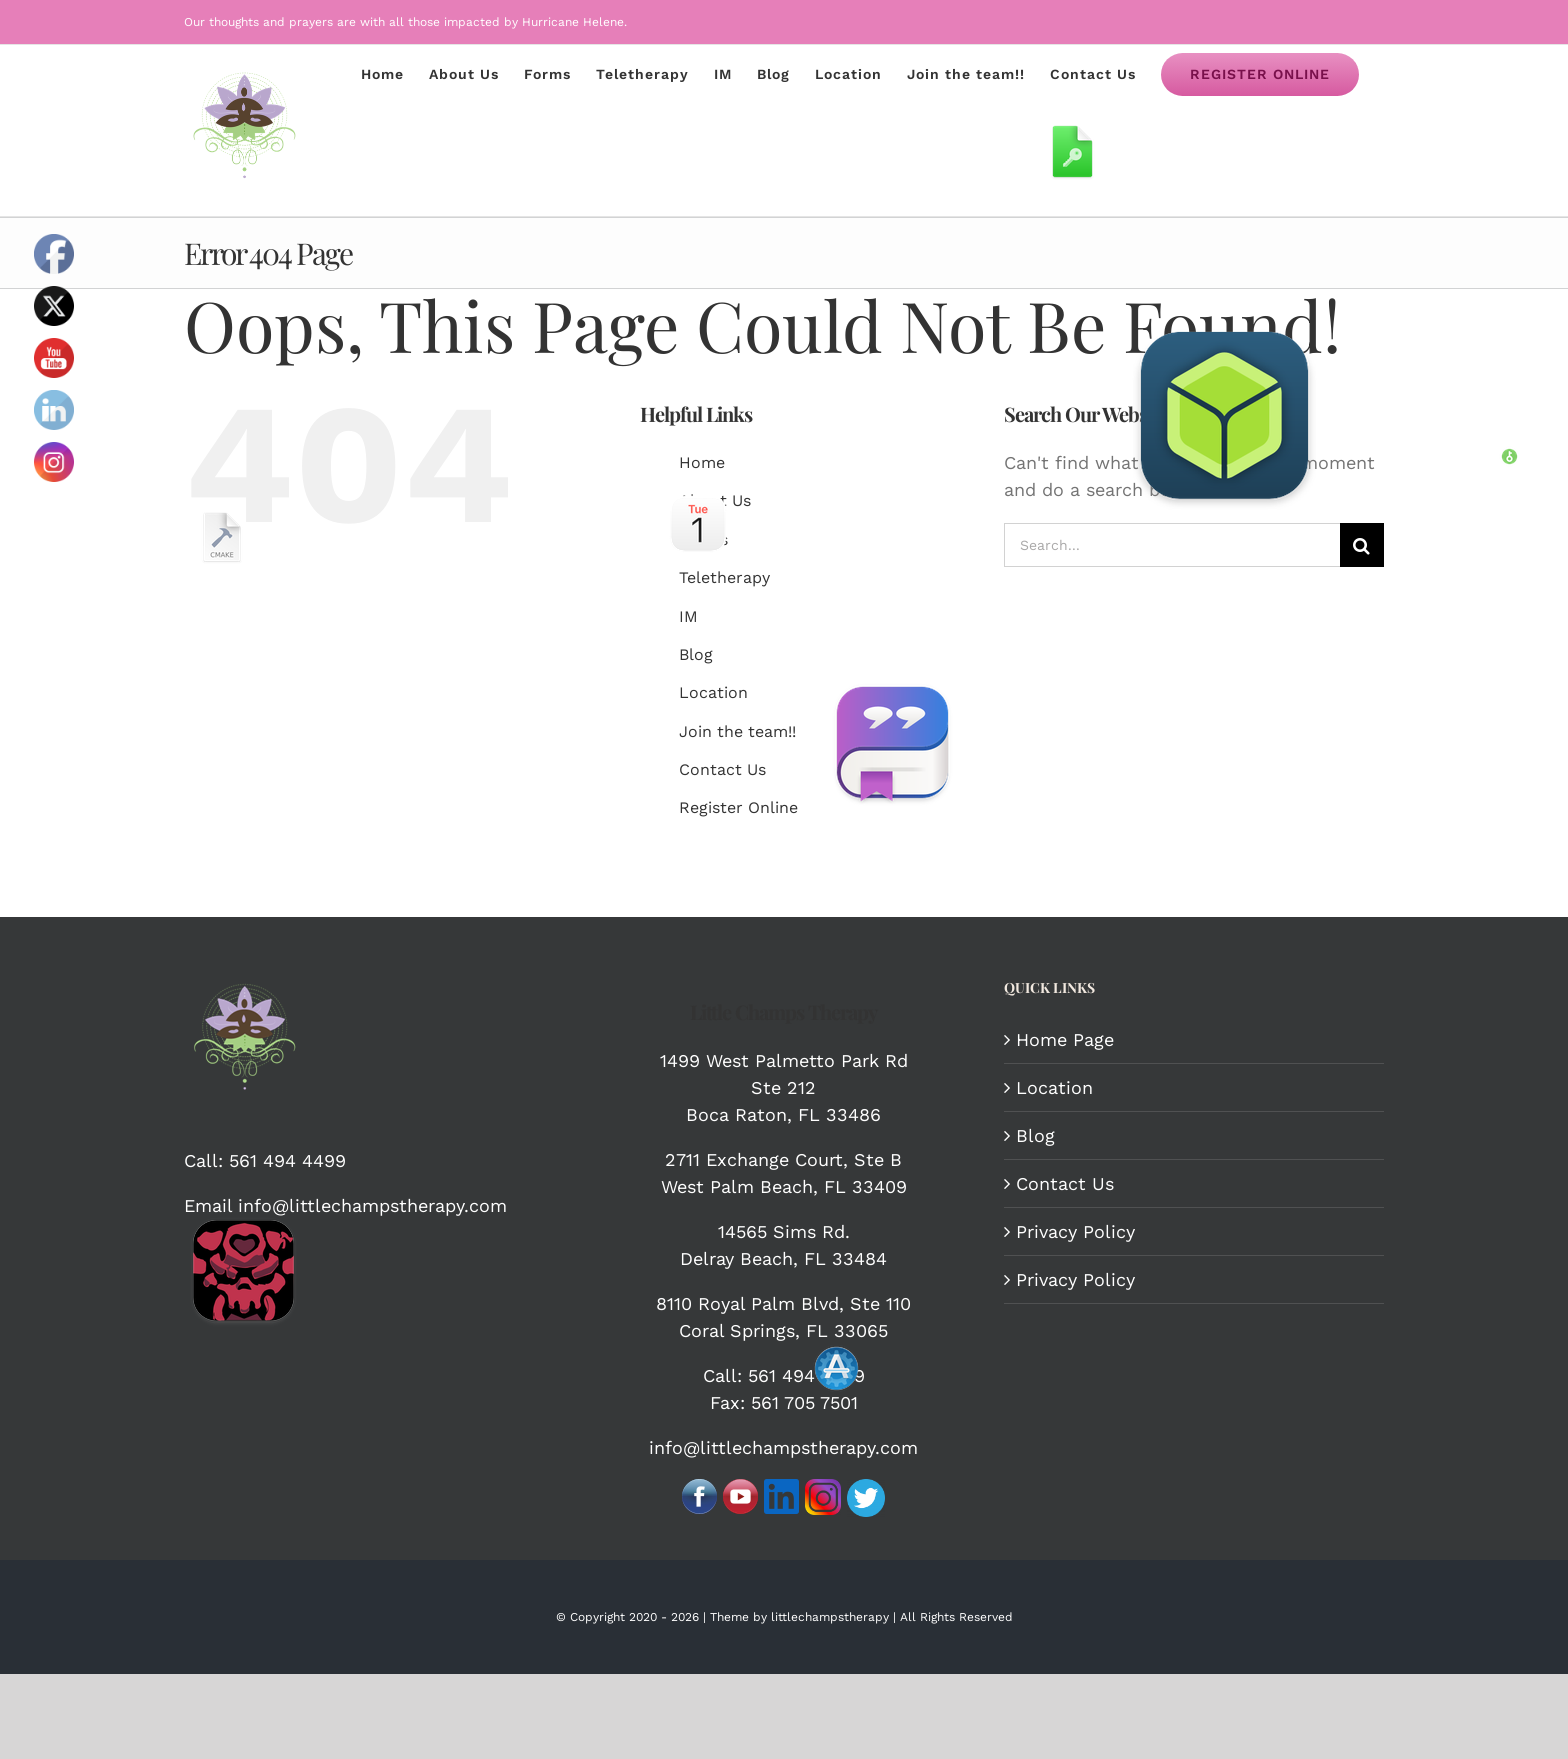 This screenshot has height=1759, width=1568. Describe the element at coordinates (222, 538) in the screenshot. I see `a cmake configuration file` at that location.